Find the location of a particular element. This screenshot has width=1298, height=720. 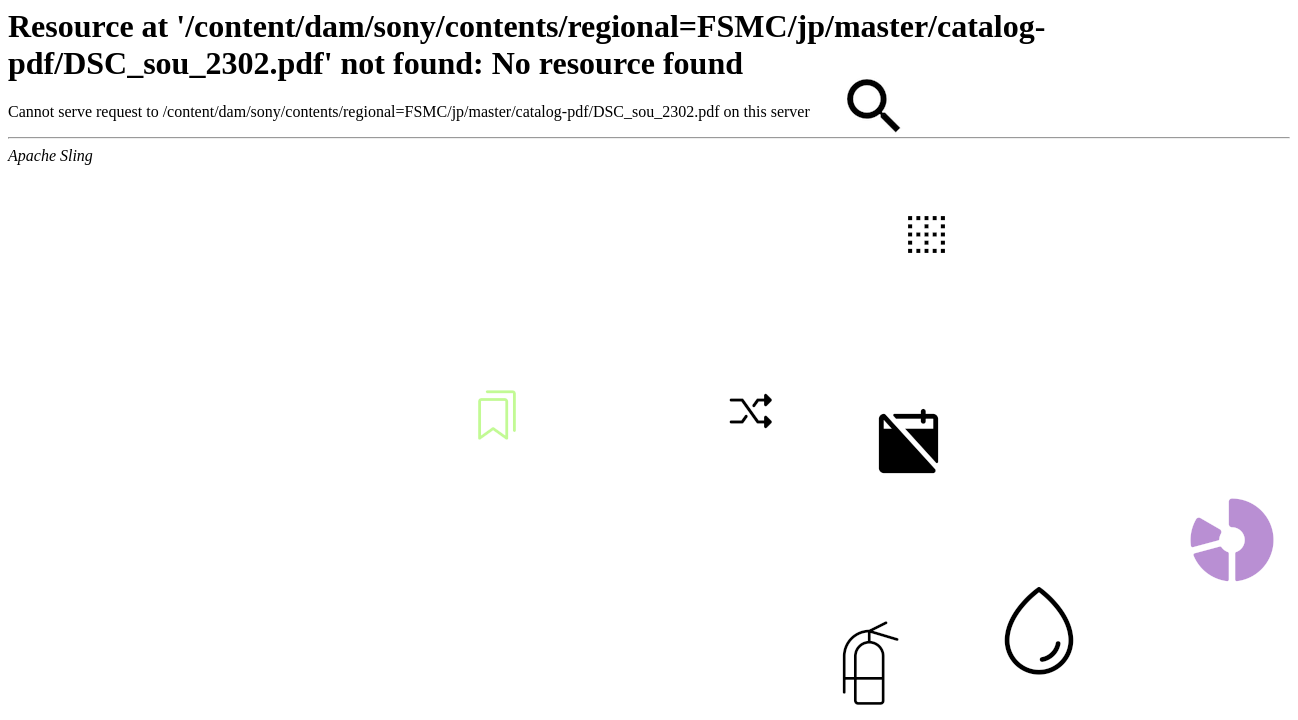

disable or cancel calendar events is located at coordinates (908, 443).